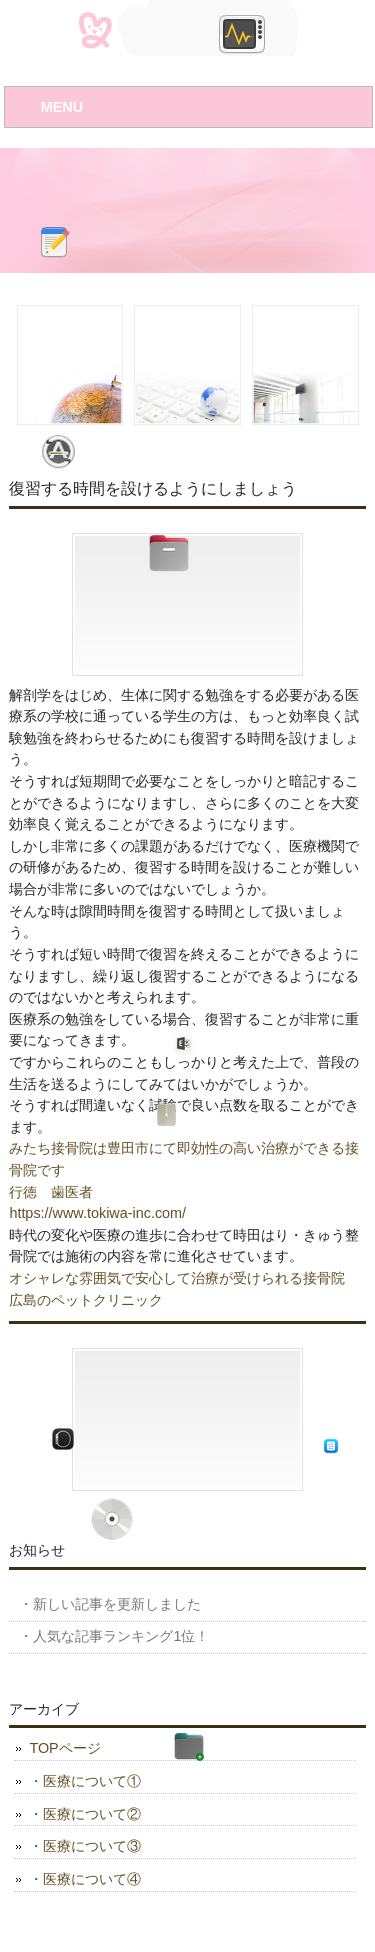 Image resolution: width=375 pixels, height=1952 pixels. I want to click on open the watch app, so click(63, 1439).